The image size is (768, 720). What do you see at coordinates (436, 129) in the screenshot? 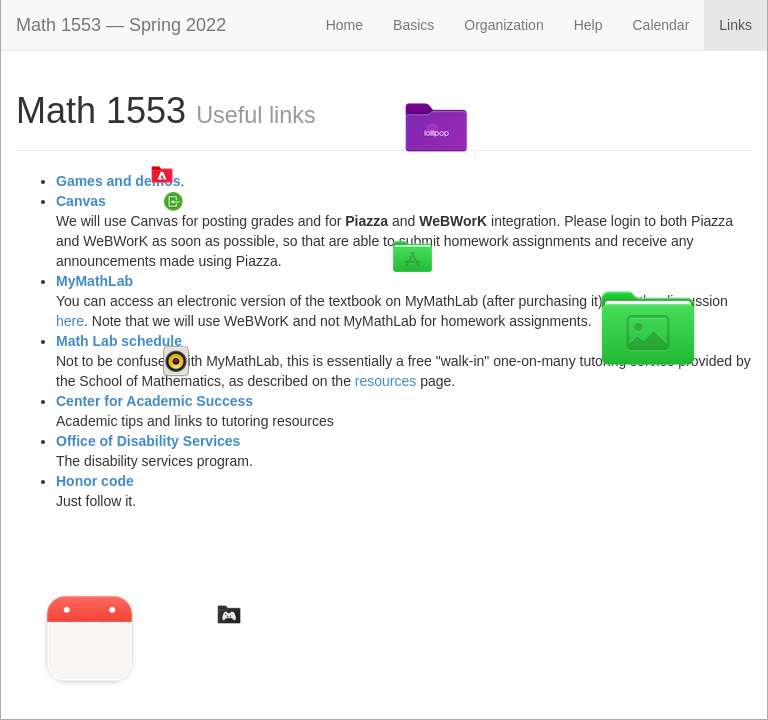
I see `open android lollipop system folder` at bounding box center [436, 129].